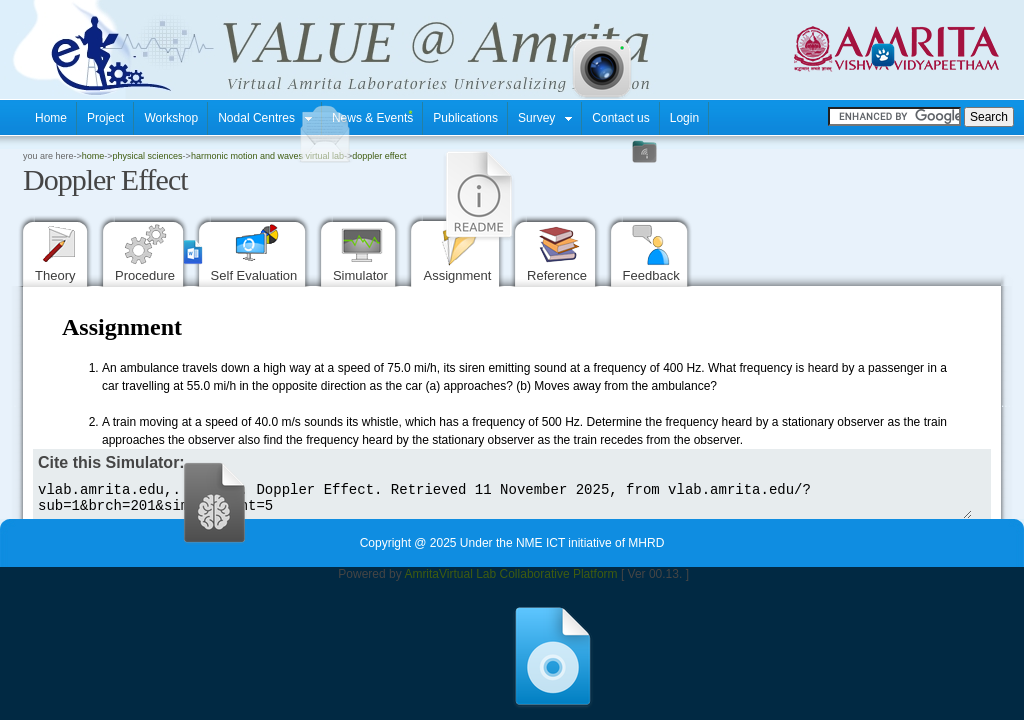 This screenshot has height=720, width=1024. What do you see at coordinates (553, 658) in the screenshot?
I see `an ovf virtual machine configuration file` at bounding box center [553, 658].